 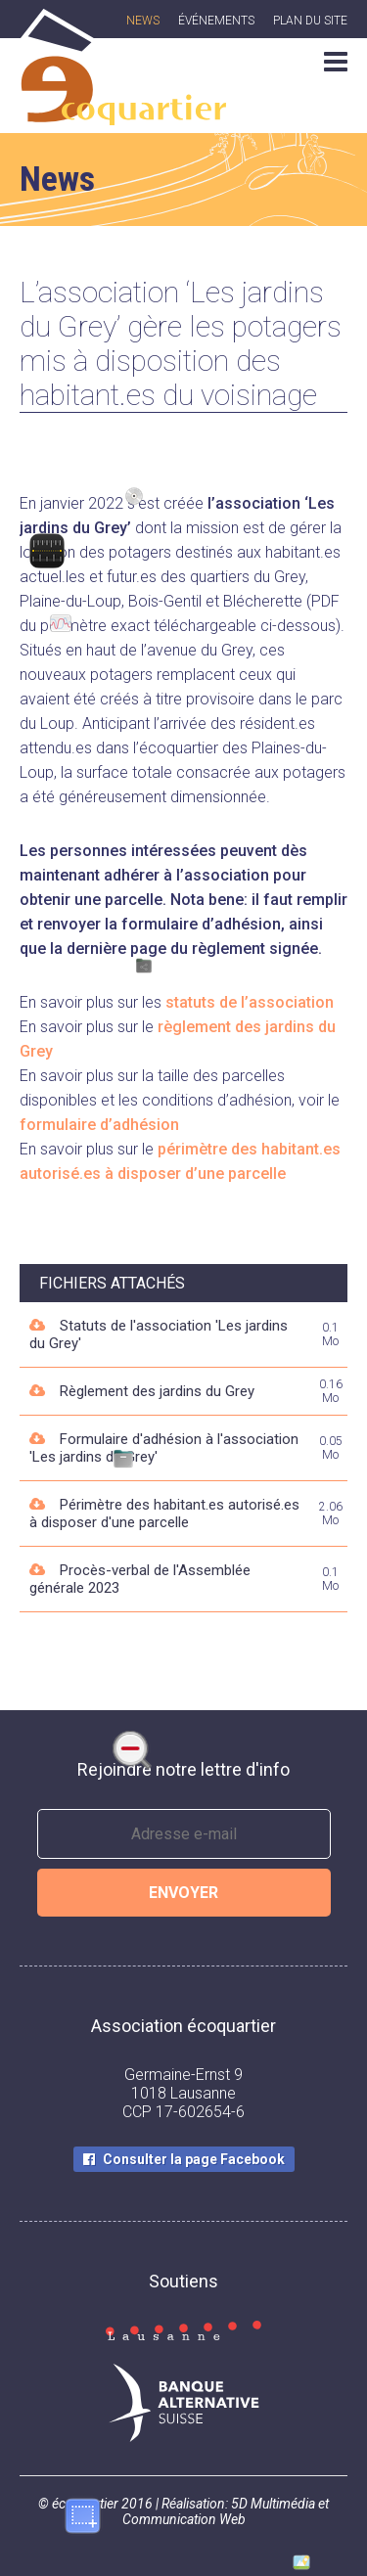 I want to click on indicates a CD-RW (rewritable disc) drive or device, so click(x=134, y=496).